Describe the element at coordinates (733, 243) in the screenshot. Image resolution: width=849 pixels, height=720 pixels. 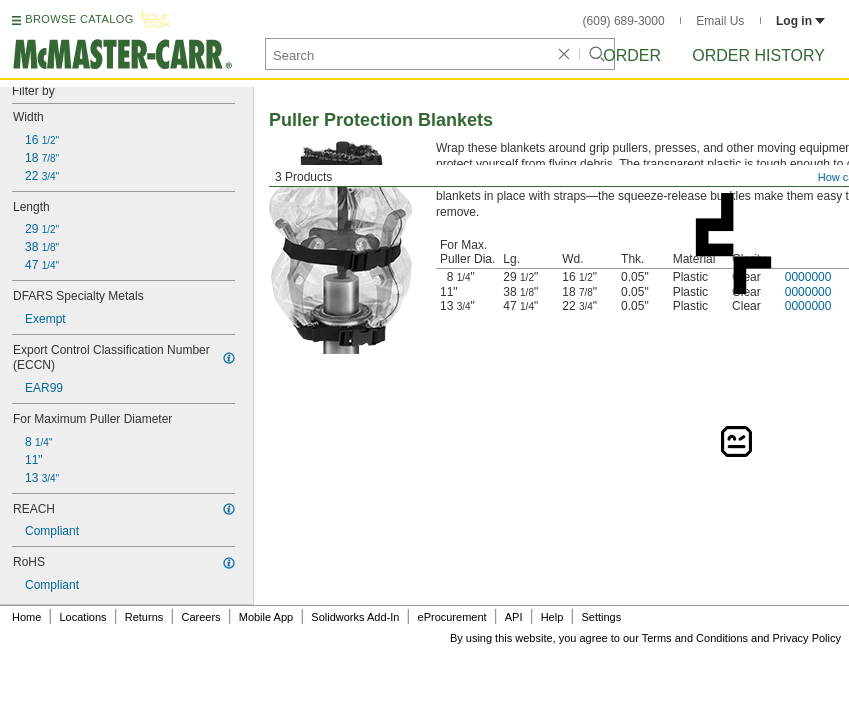
I see `deepcool brand logo` at that location.